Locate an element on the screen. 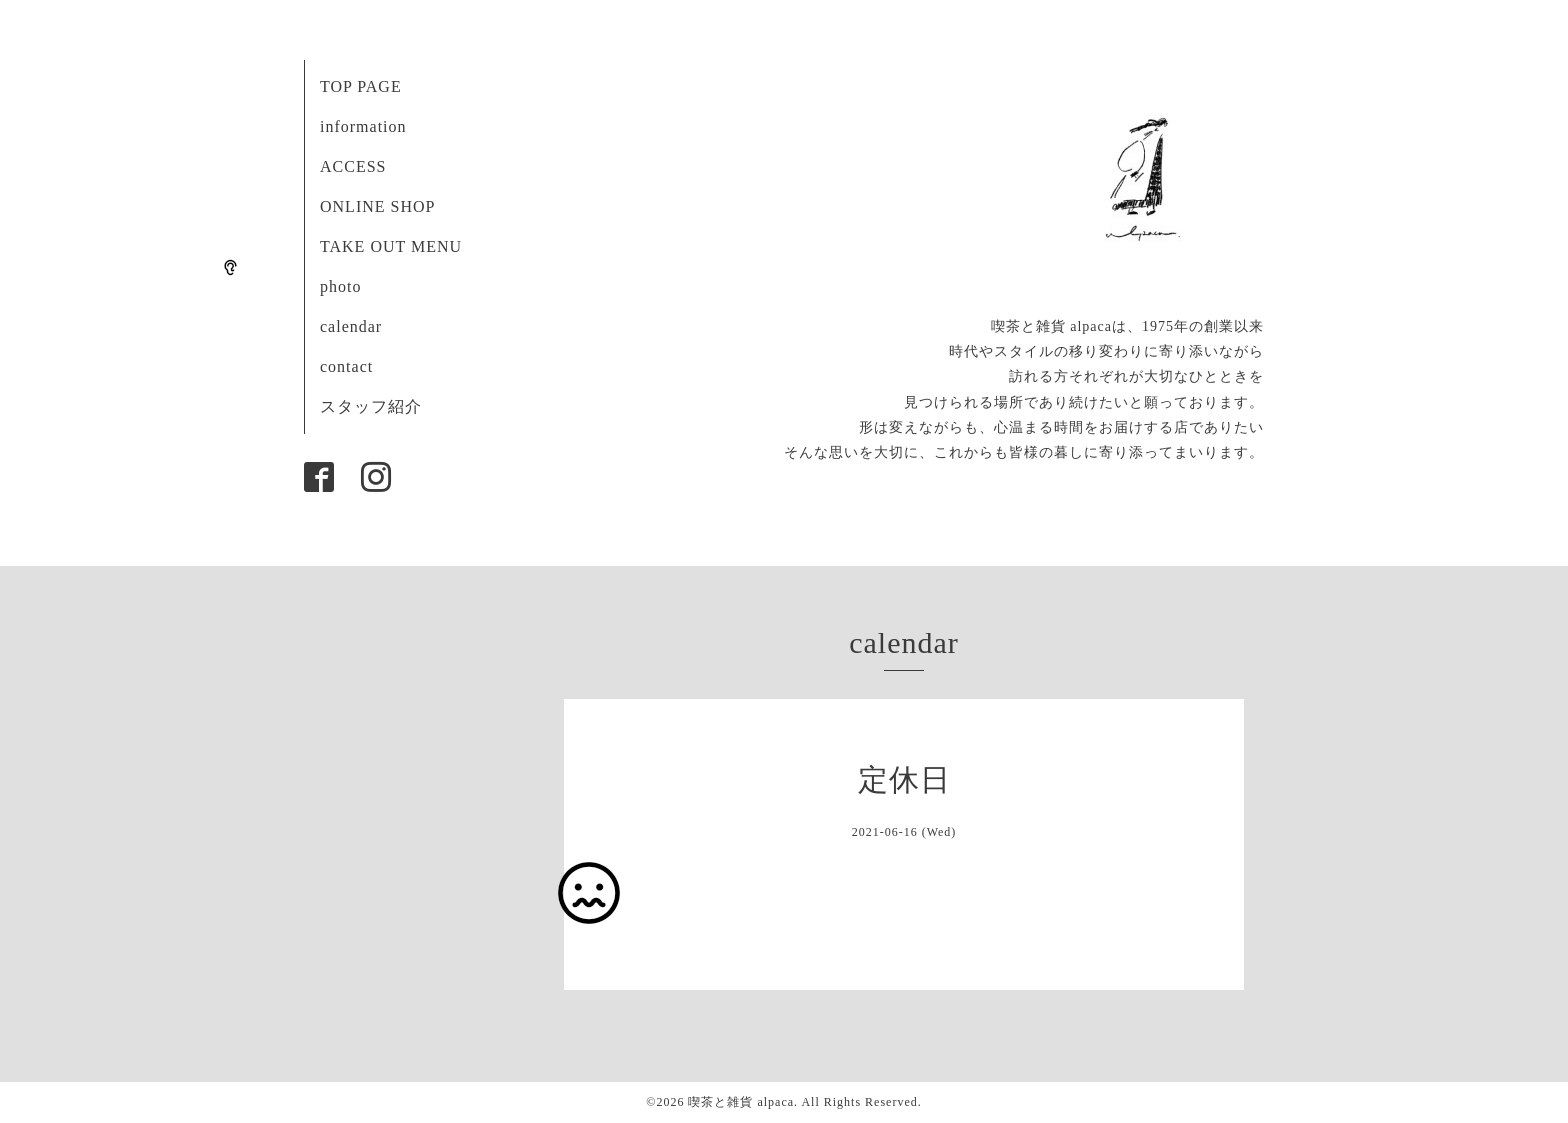  indicates a nervous or anxious status is located at coordinates (589, 893).